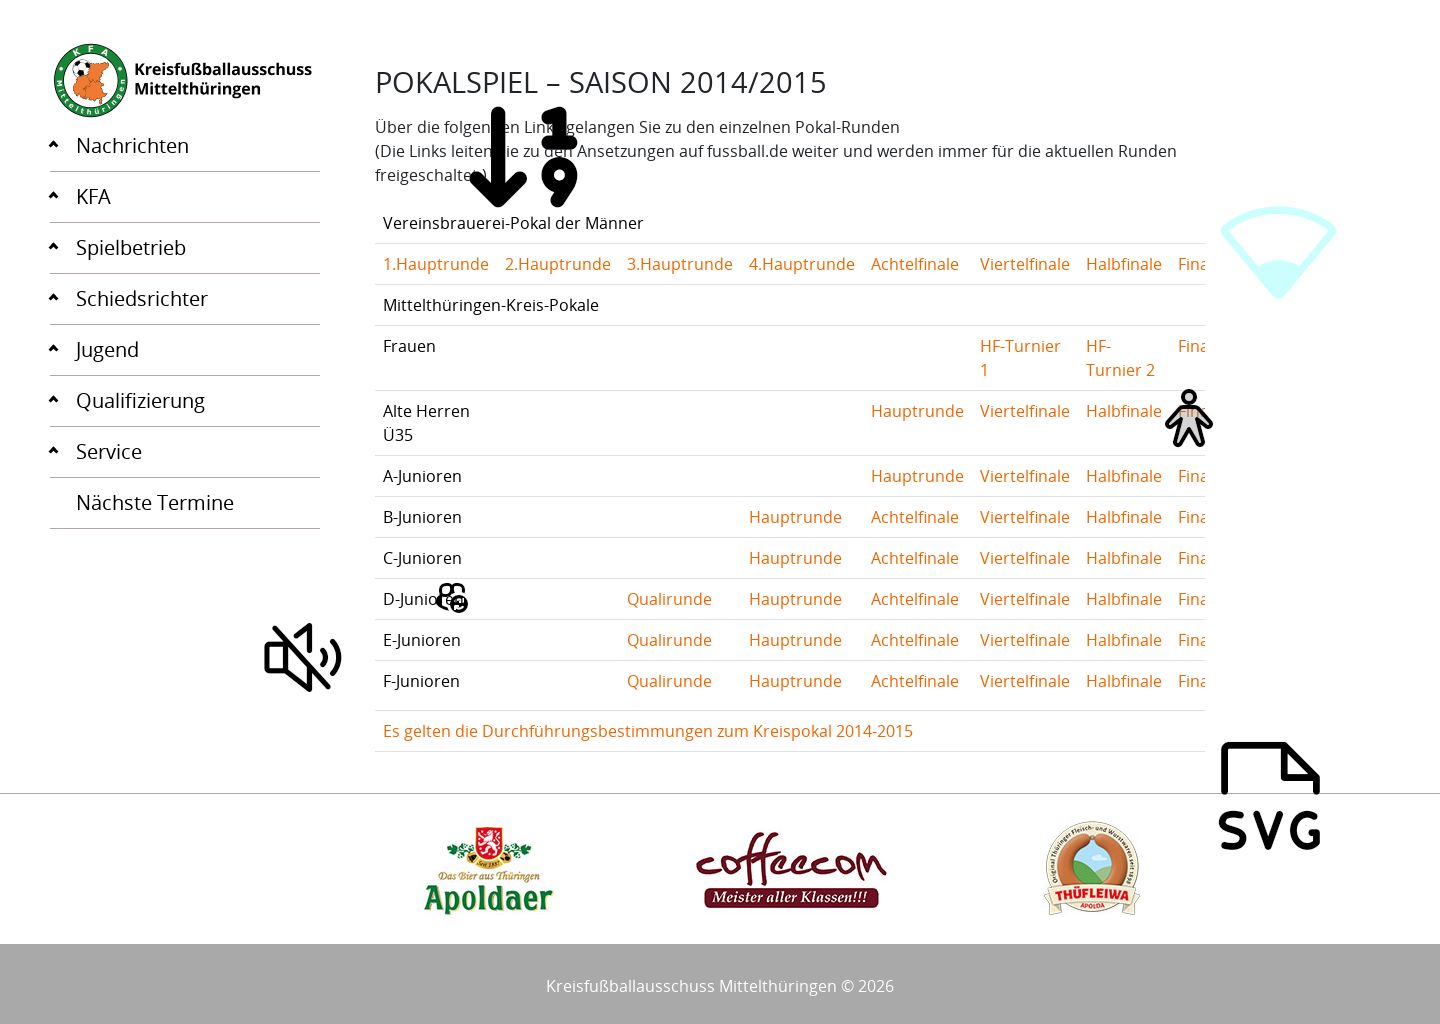 Image resolution: width=1440 pixels, height=1024 pixels. I want to click on view or open an SVG file, so click(1270, 800).